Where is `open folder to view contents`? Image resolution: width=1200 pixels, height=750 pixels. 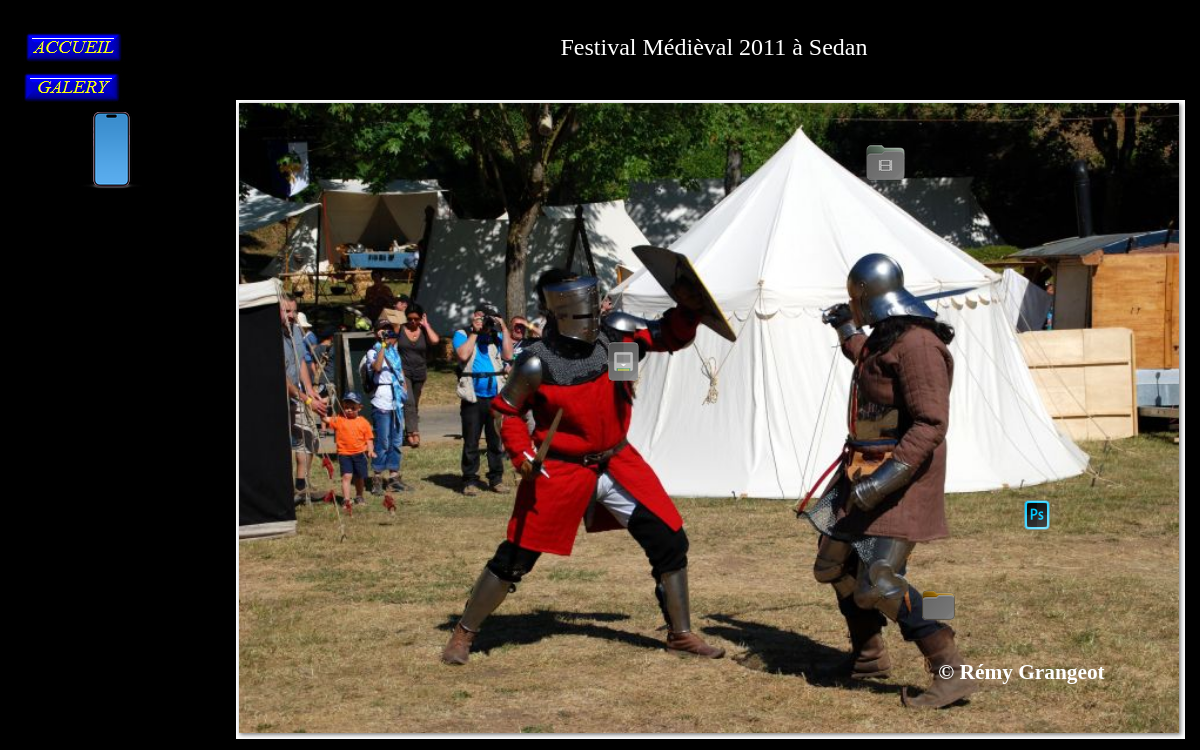 open folder to view contents is located at coordinates (938, 604).